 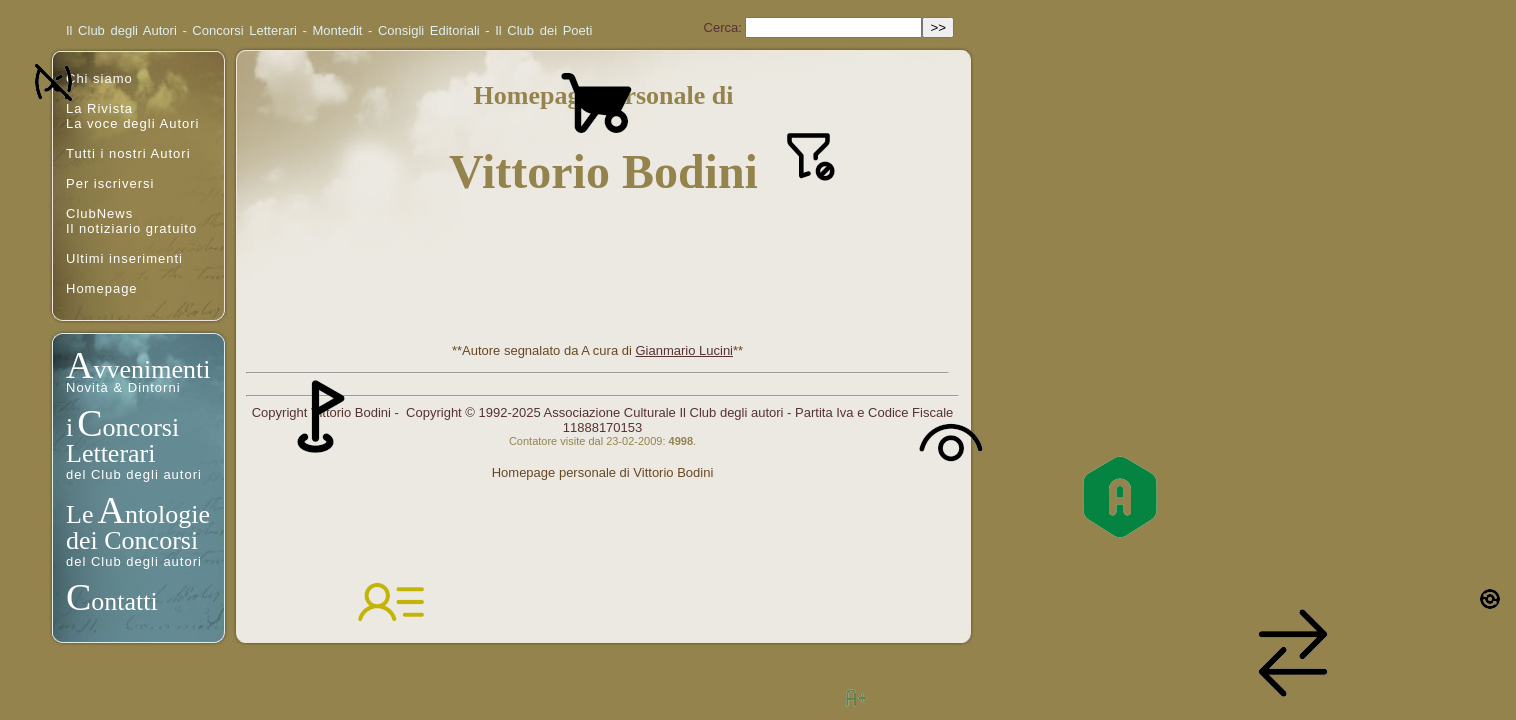 I want to click on swap or exchange items, so click(x=1293, y=653).